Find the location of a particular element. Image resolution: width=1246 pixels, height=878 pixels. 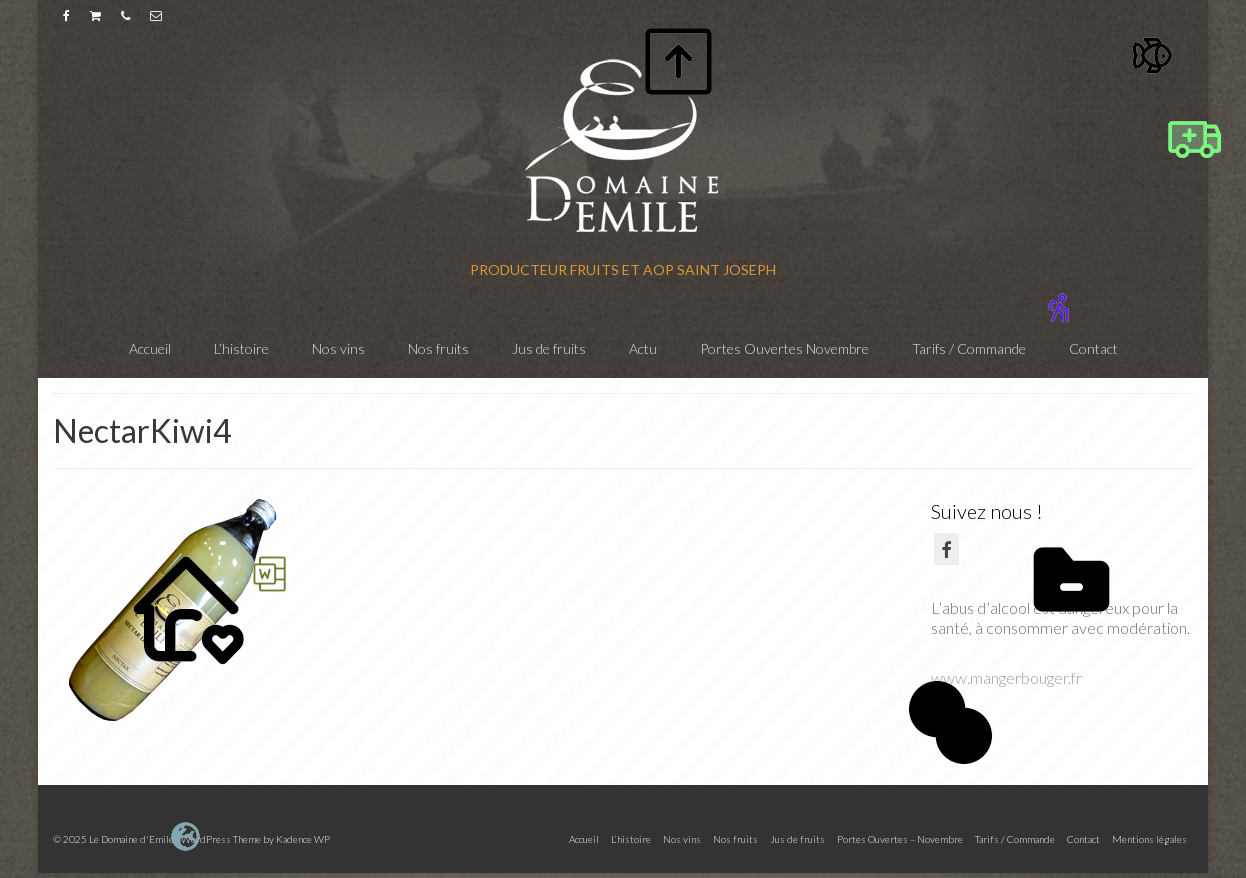

select europe as your region is located at coordinates (185, 836).